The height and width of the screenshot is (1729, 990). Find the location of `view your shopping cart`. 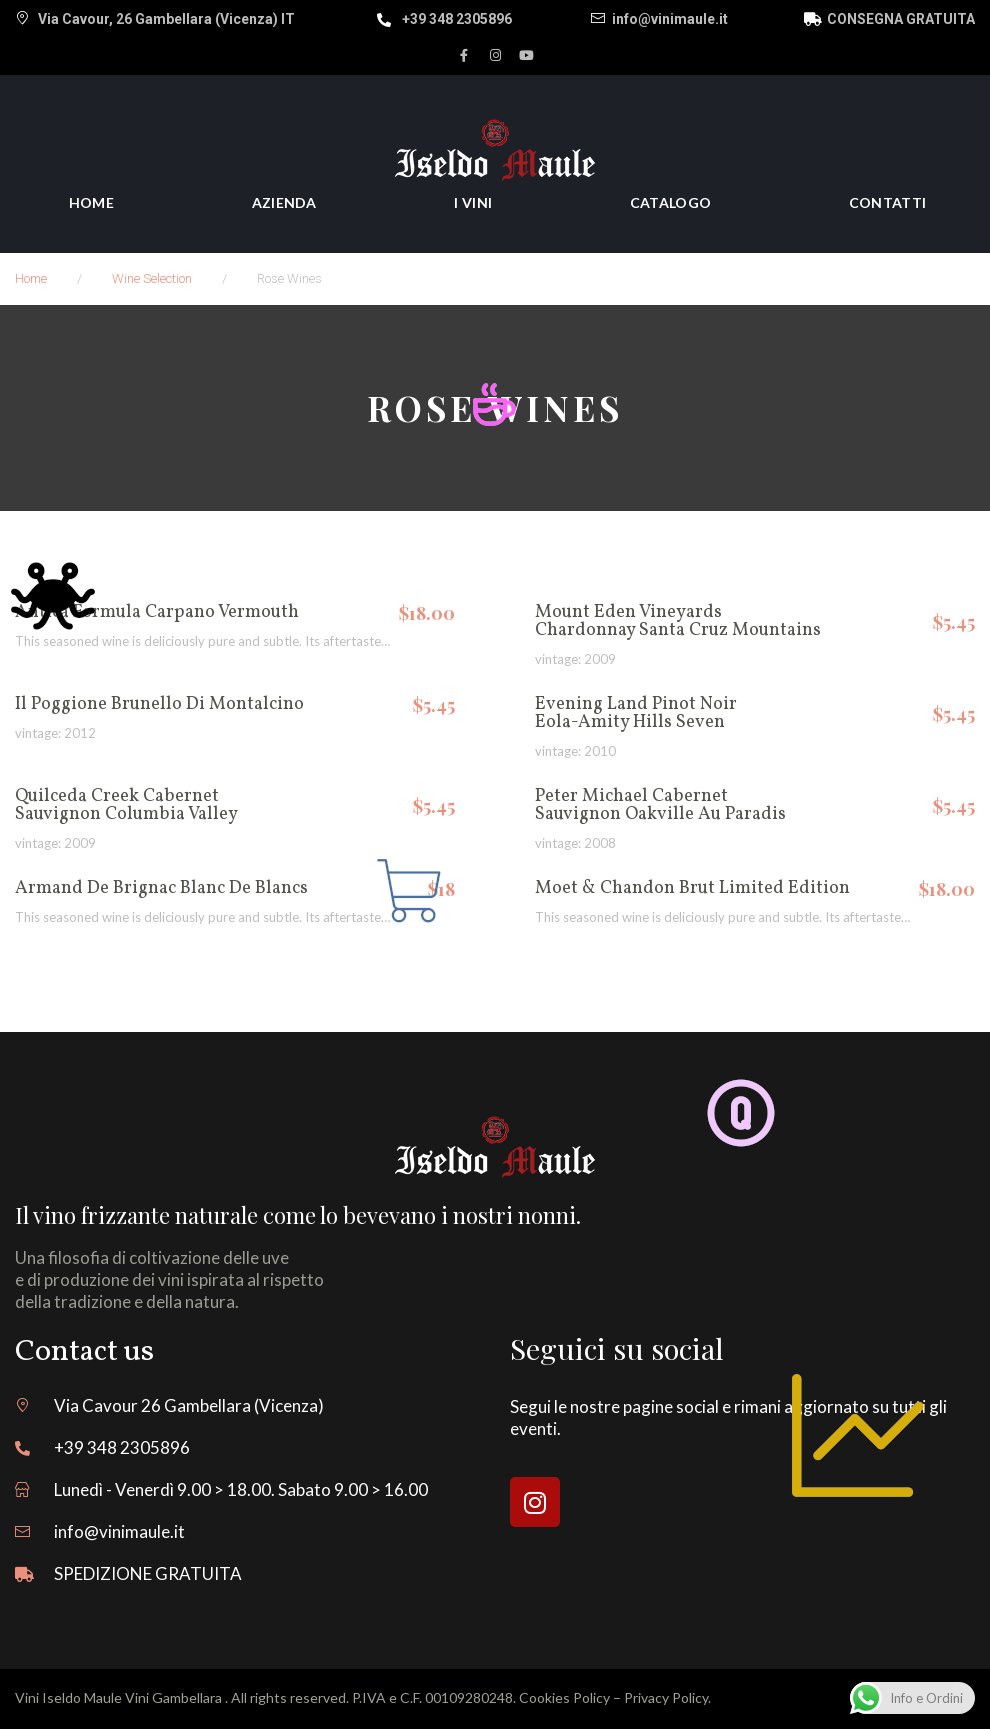

view your shopping cart is located at coordinates (410, 892).